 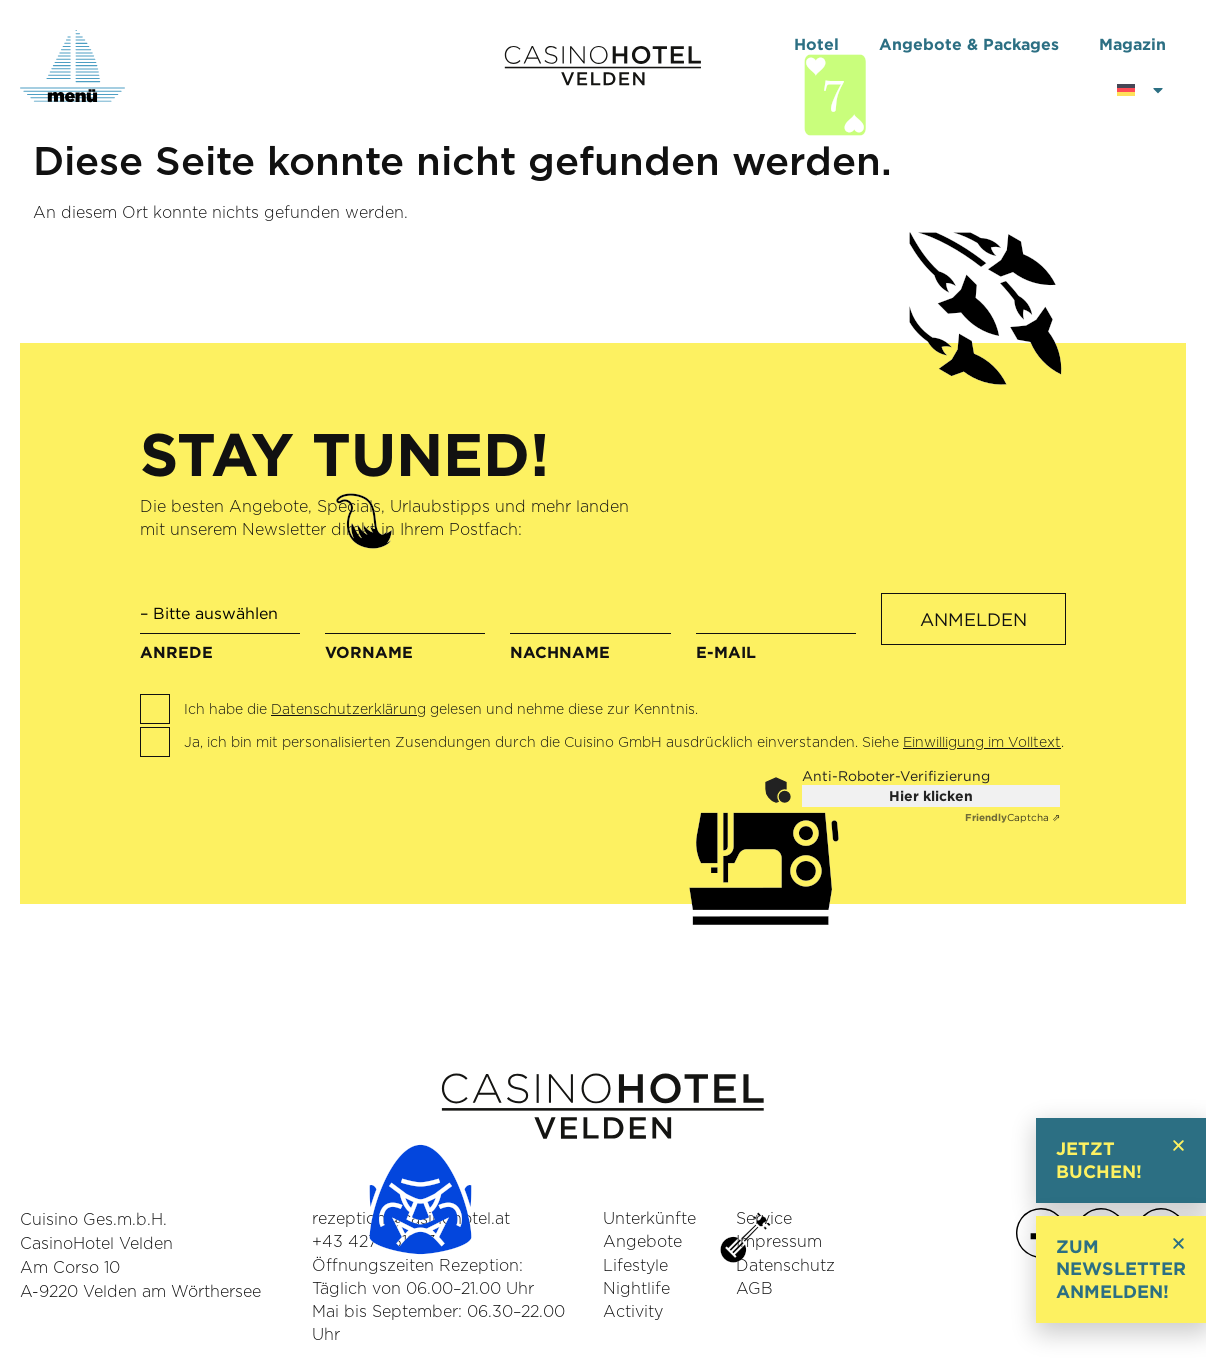 What do you see at coordinates (986, 309) in the screenshot?
I see `launch multiple projectile attack` at bounding box center [986, 309].